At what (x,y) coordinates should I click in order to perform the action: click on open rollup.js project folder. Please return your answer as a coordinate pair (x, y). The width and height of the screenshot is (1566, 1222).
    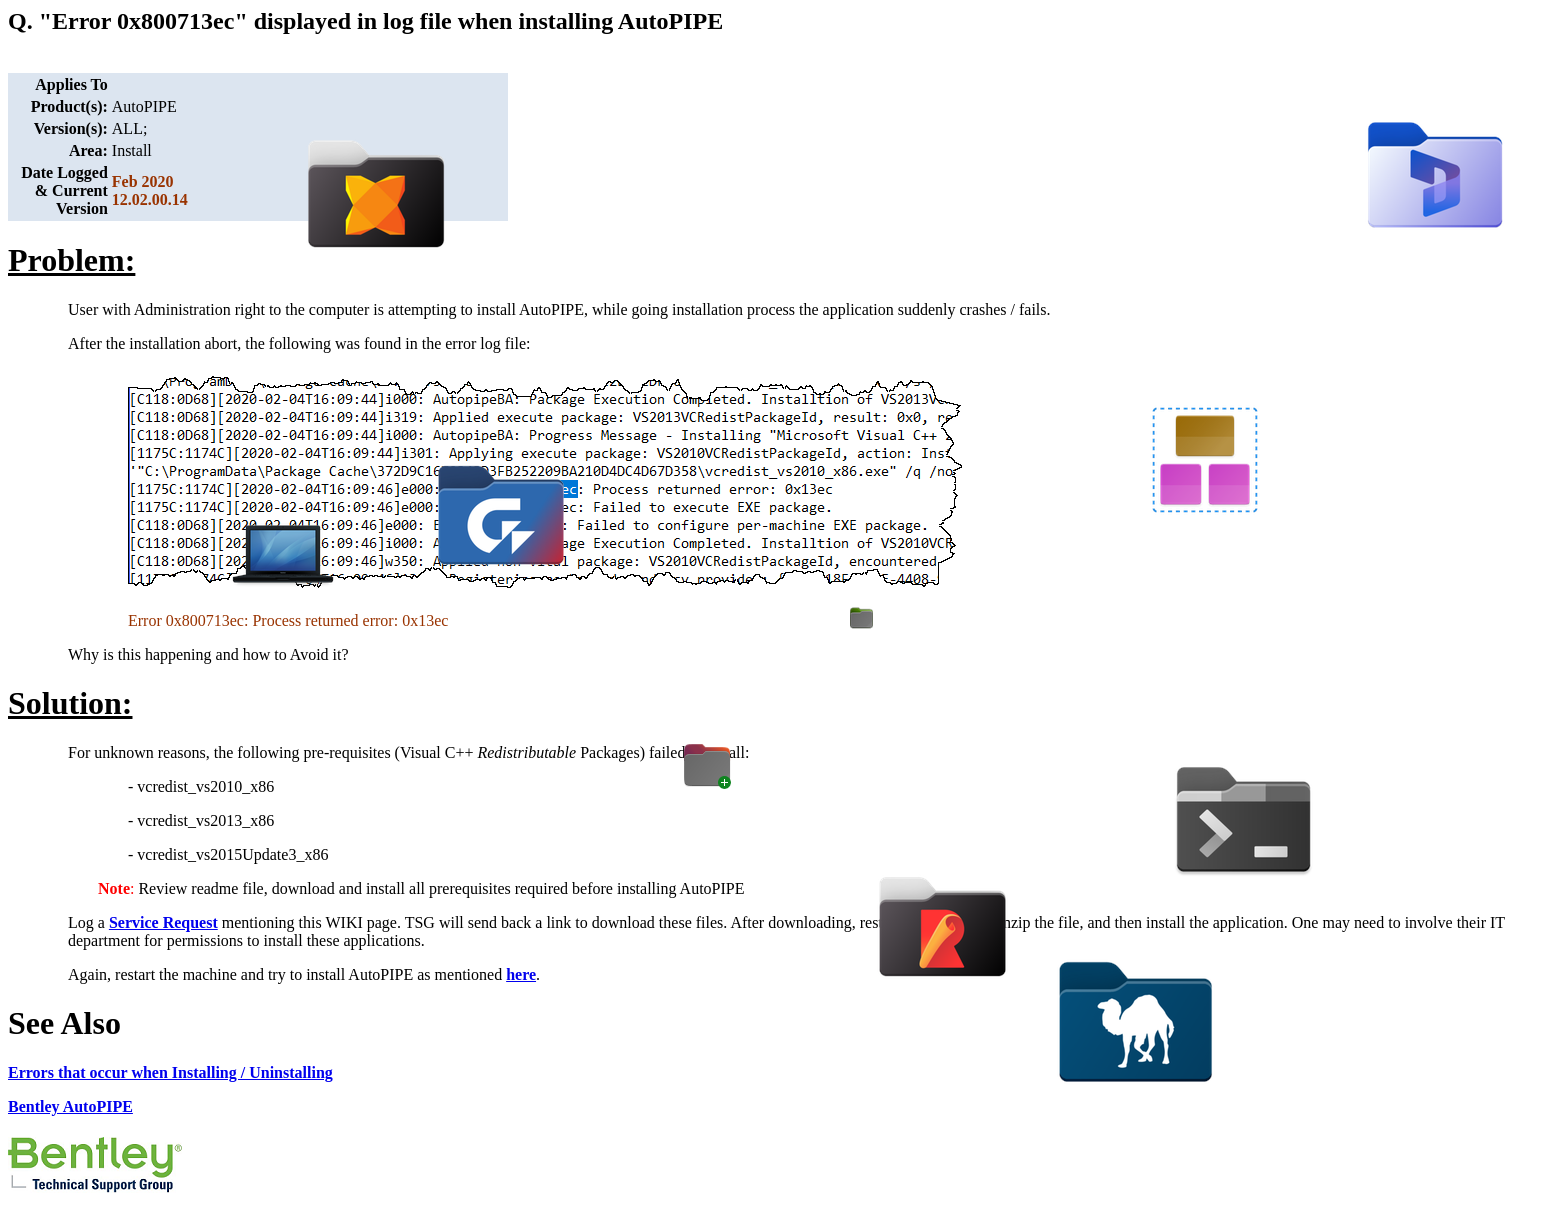
    Looking at the image, I should click on (942, 930).